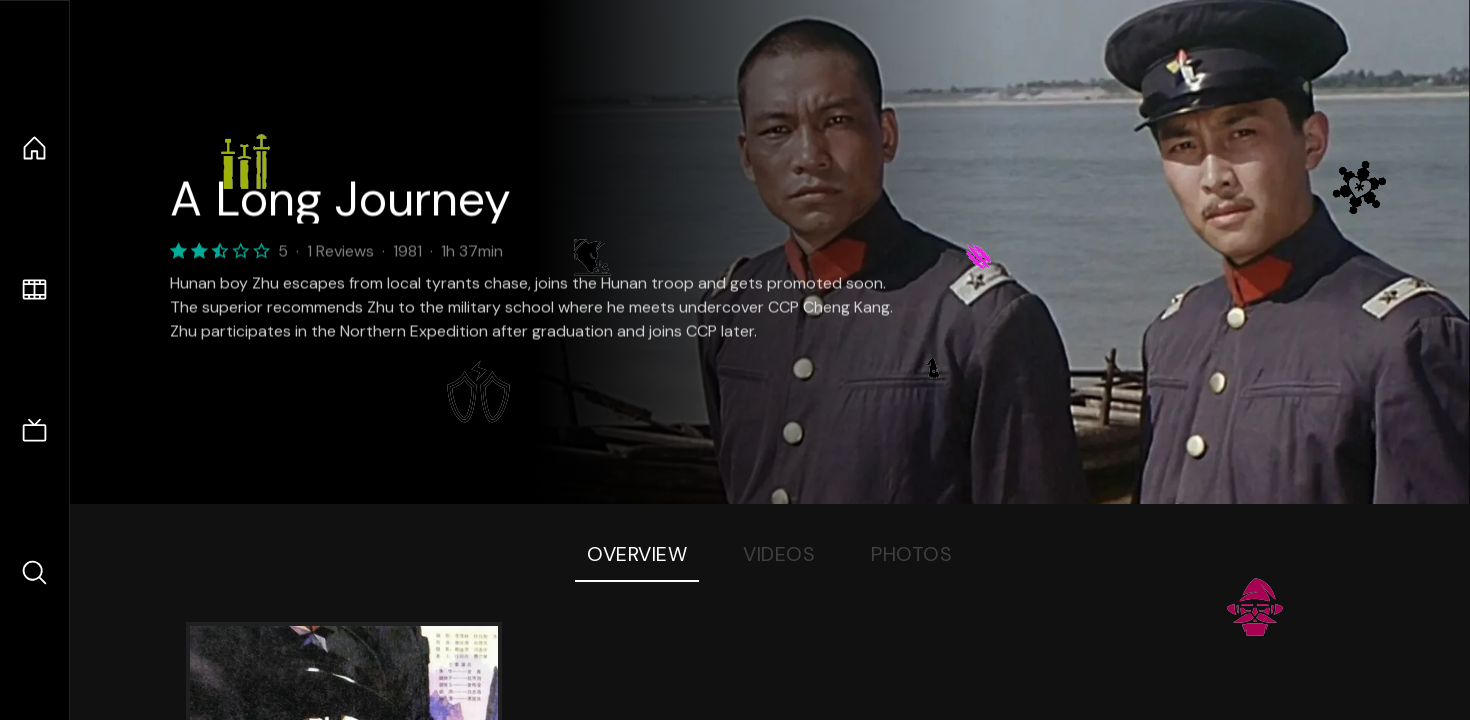  Describe the element at coordinates (592, 257) in the screenshot. I see `search or track feature using scent detection` at that location.